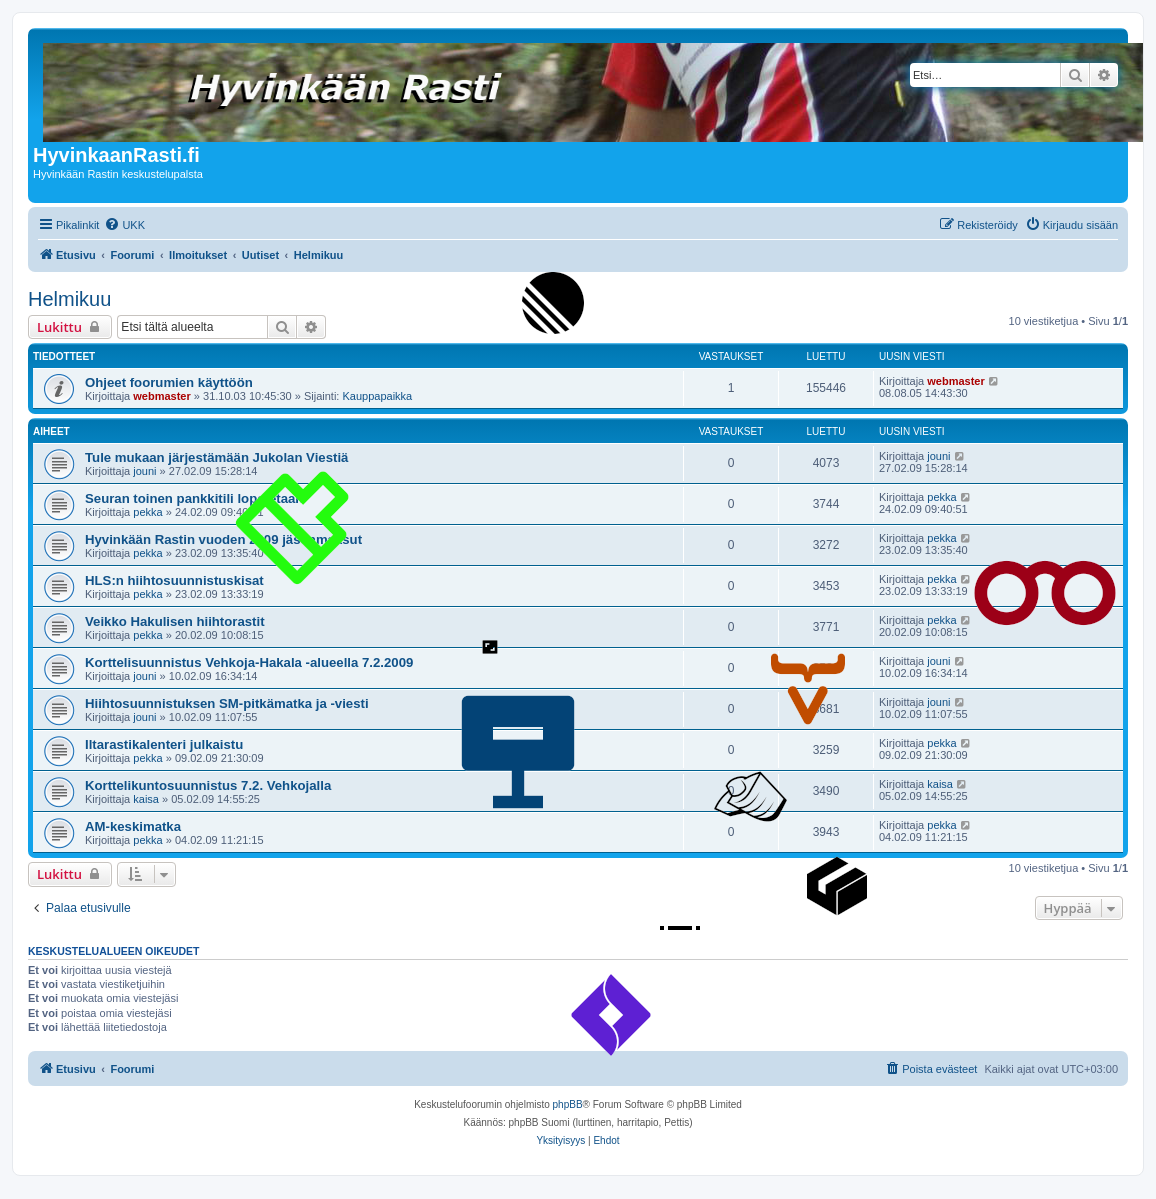 This screenshot has height=1199, width=1156. What do you see at coordinates (518, 752) in the screenshot?
I see `indicates a reserved or held item` at bounding box center [518, 752].